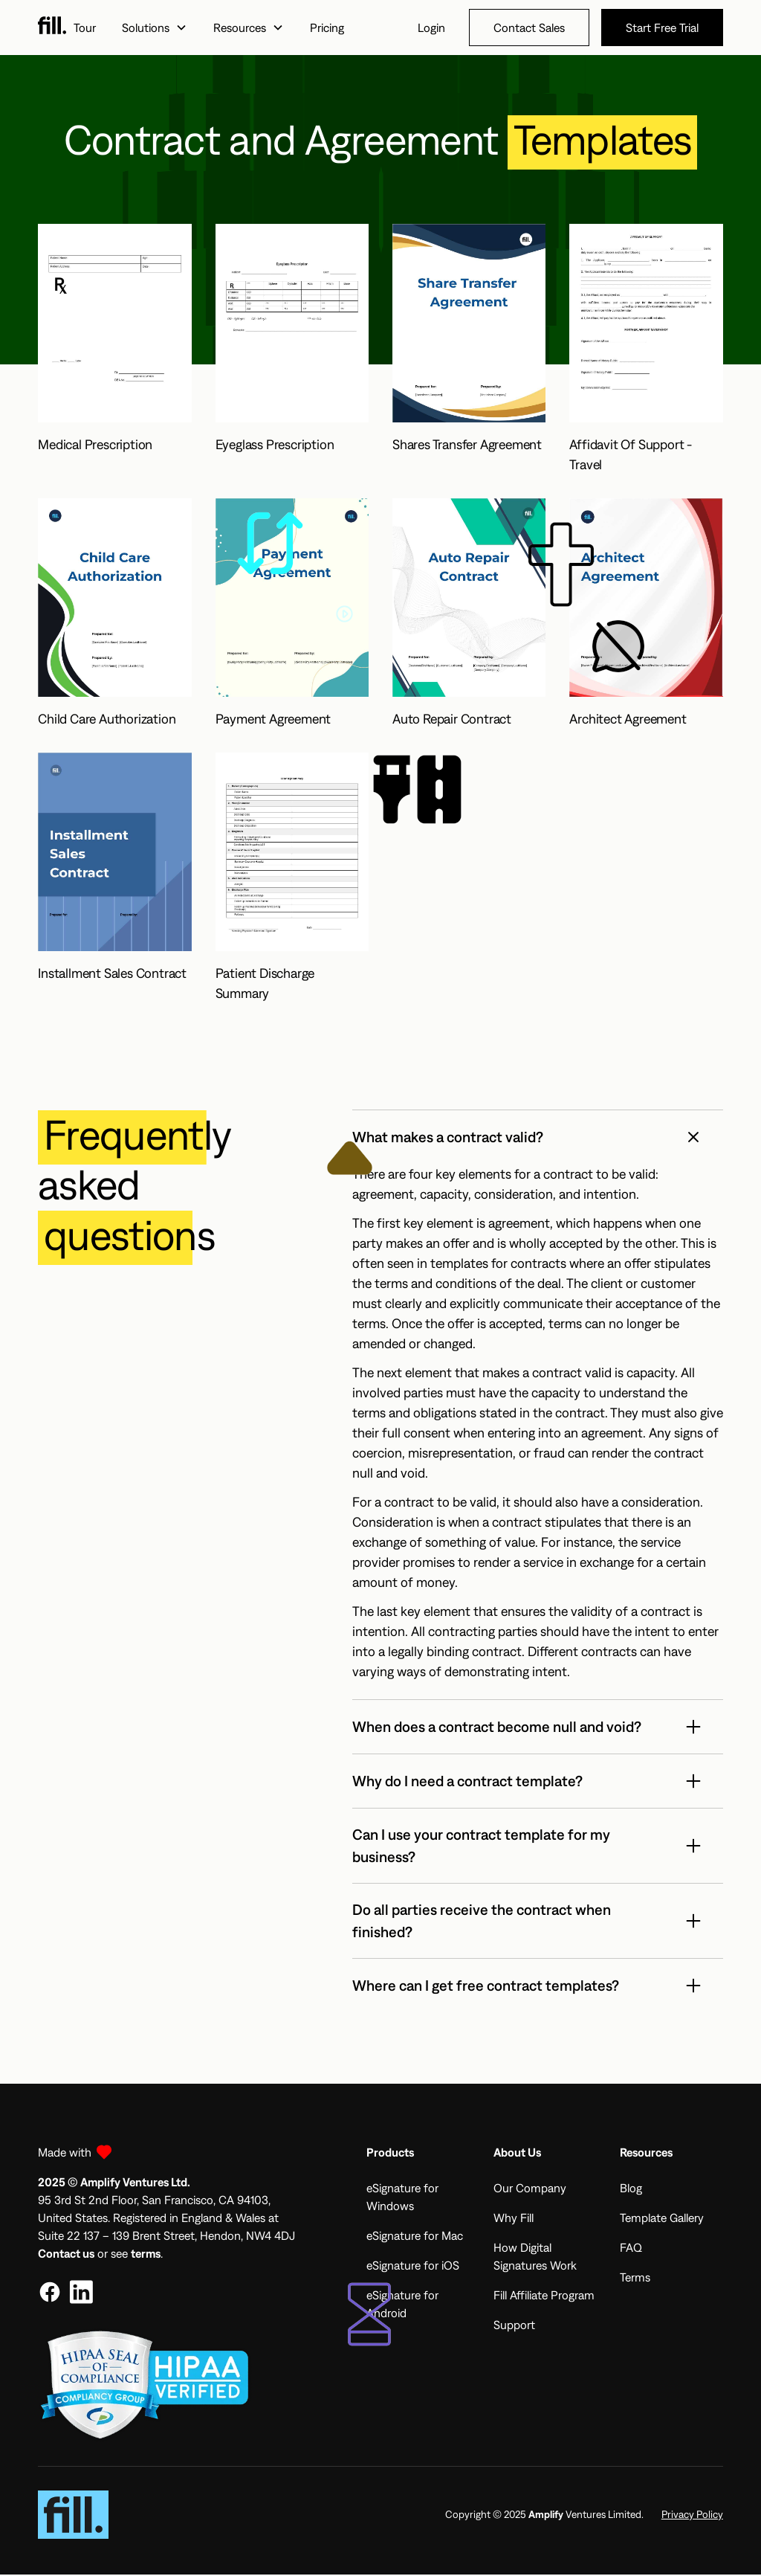 The height and width of the screenshot is (2576, 761). What do you see at coordinates (417, 789) in the screenshot?
I see `view bridge or overpass routes` at bounding box center [417, 789].